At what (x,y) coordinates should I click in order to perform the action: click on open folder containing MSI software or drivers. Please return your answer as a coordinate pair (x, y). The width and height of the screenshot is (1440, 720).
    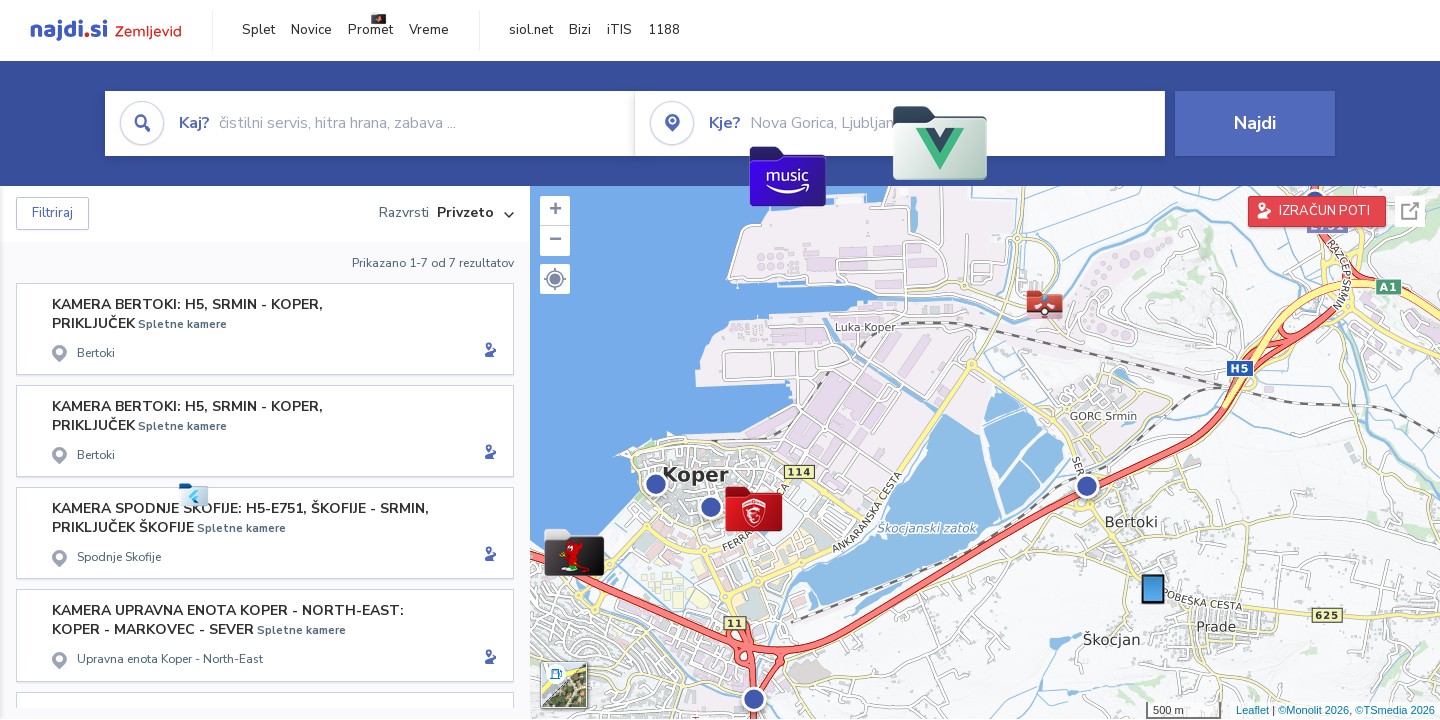
    Looking at the image, I should click on (753, 510).